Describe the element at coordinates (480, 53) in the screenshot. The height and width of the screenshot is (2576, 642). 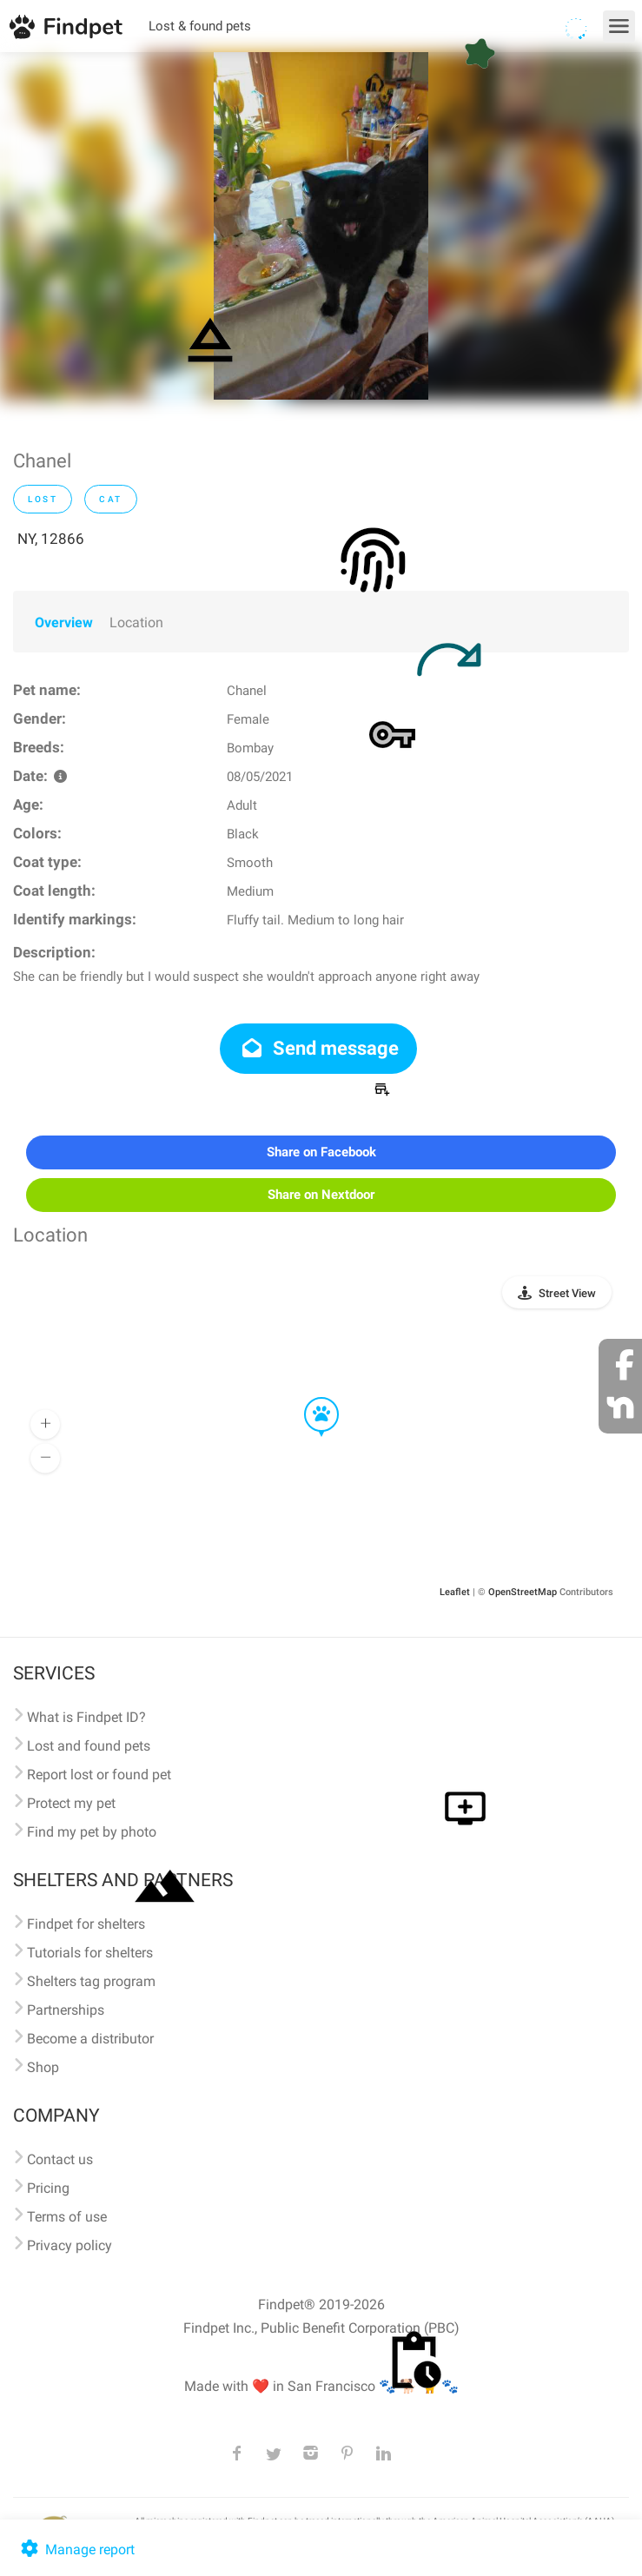
I see `select a paint or color fill tool` at that location.